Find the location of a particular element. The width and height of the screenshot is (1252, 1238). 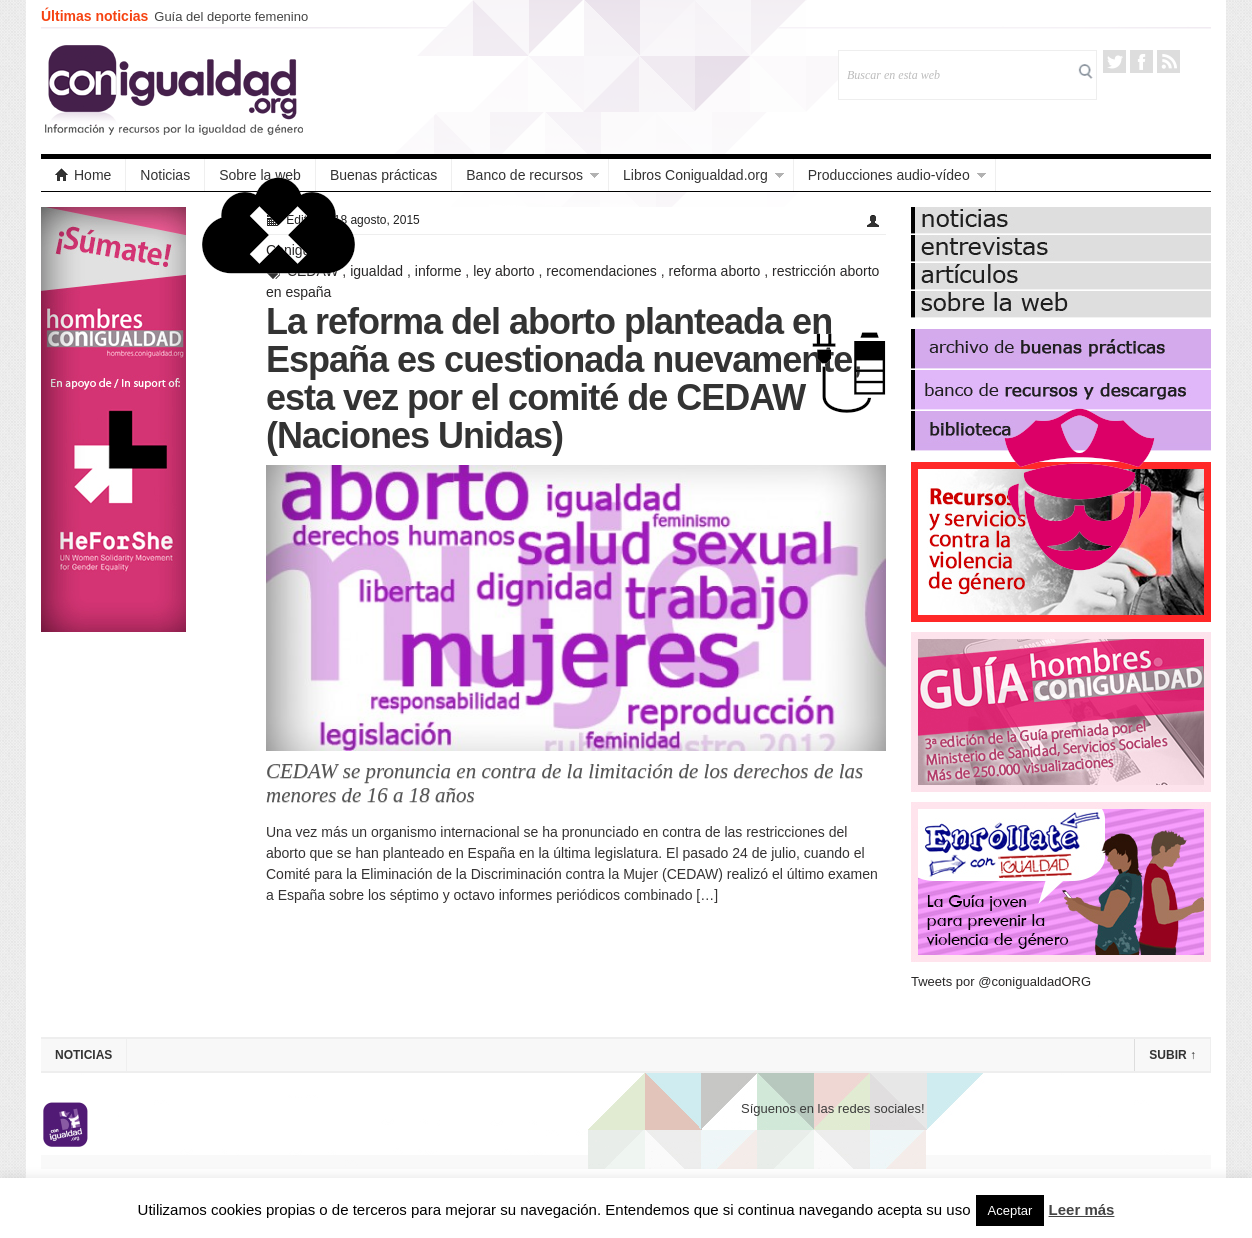

indicates a toxic or hazardous area in gameplay is located at coordinates (278, 225).